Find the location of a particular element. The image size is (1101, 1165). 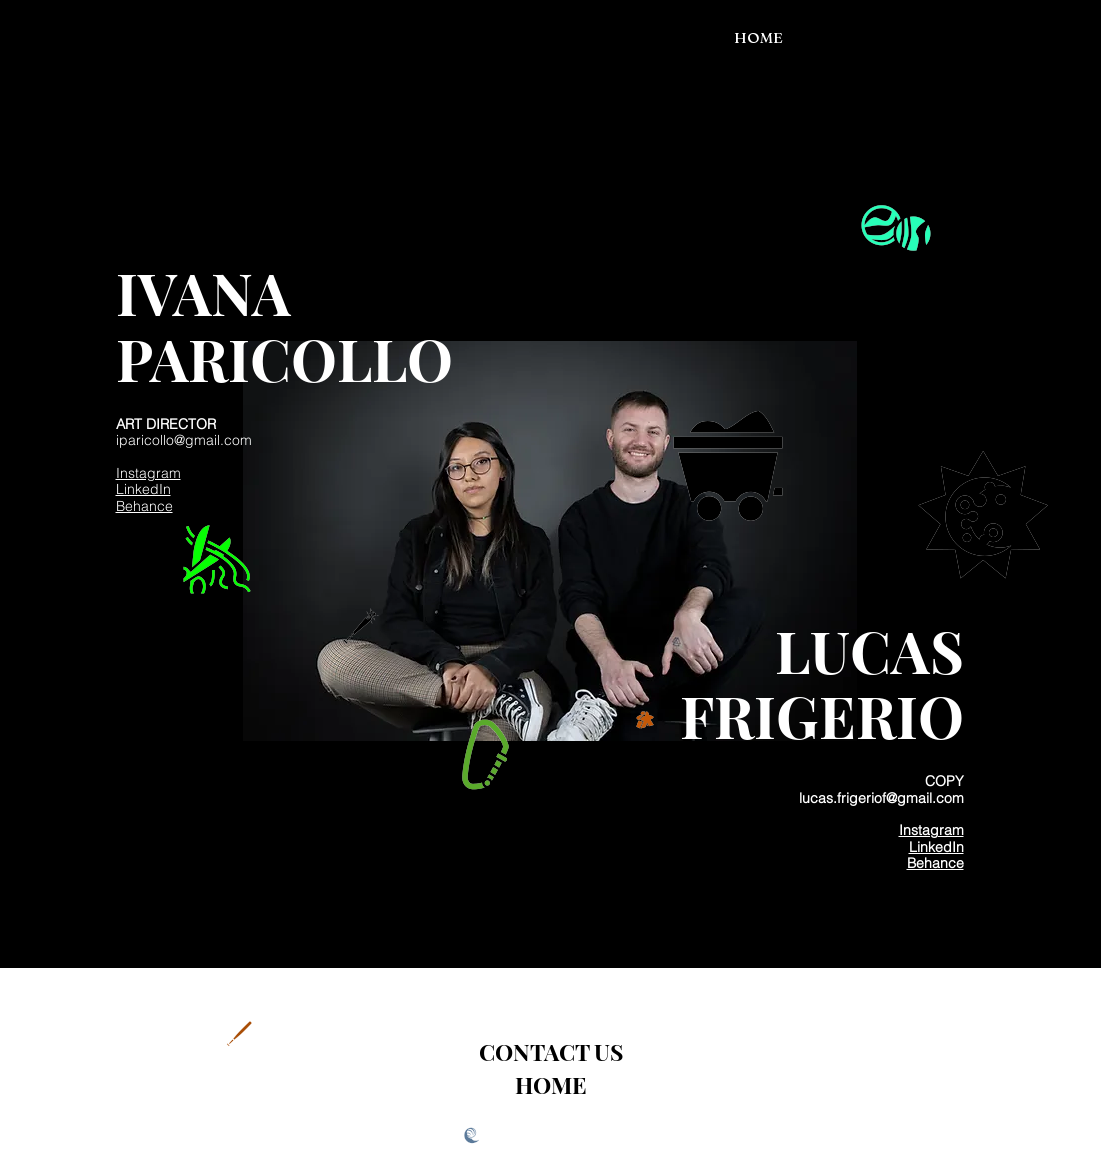

access mining or resource collection game feature is located at coordinates (730, 462).